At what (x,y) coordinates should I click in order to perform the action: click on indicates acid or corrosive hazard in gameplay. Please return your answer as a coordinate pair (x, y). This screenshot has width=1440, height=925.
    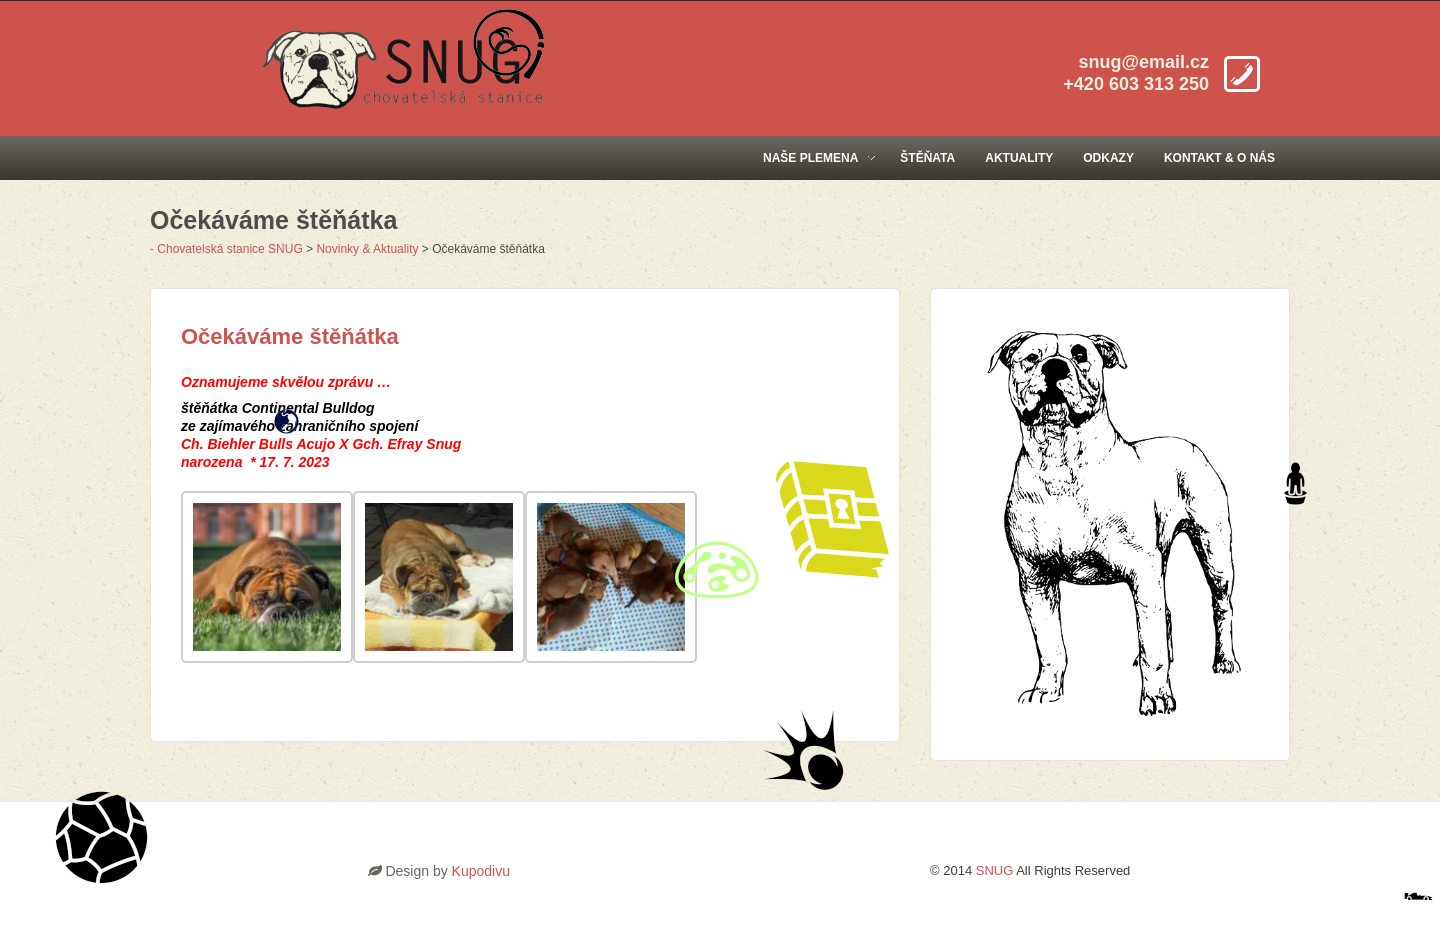
    Looking at the image, I should click on (717, 569).